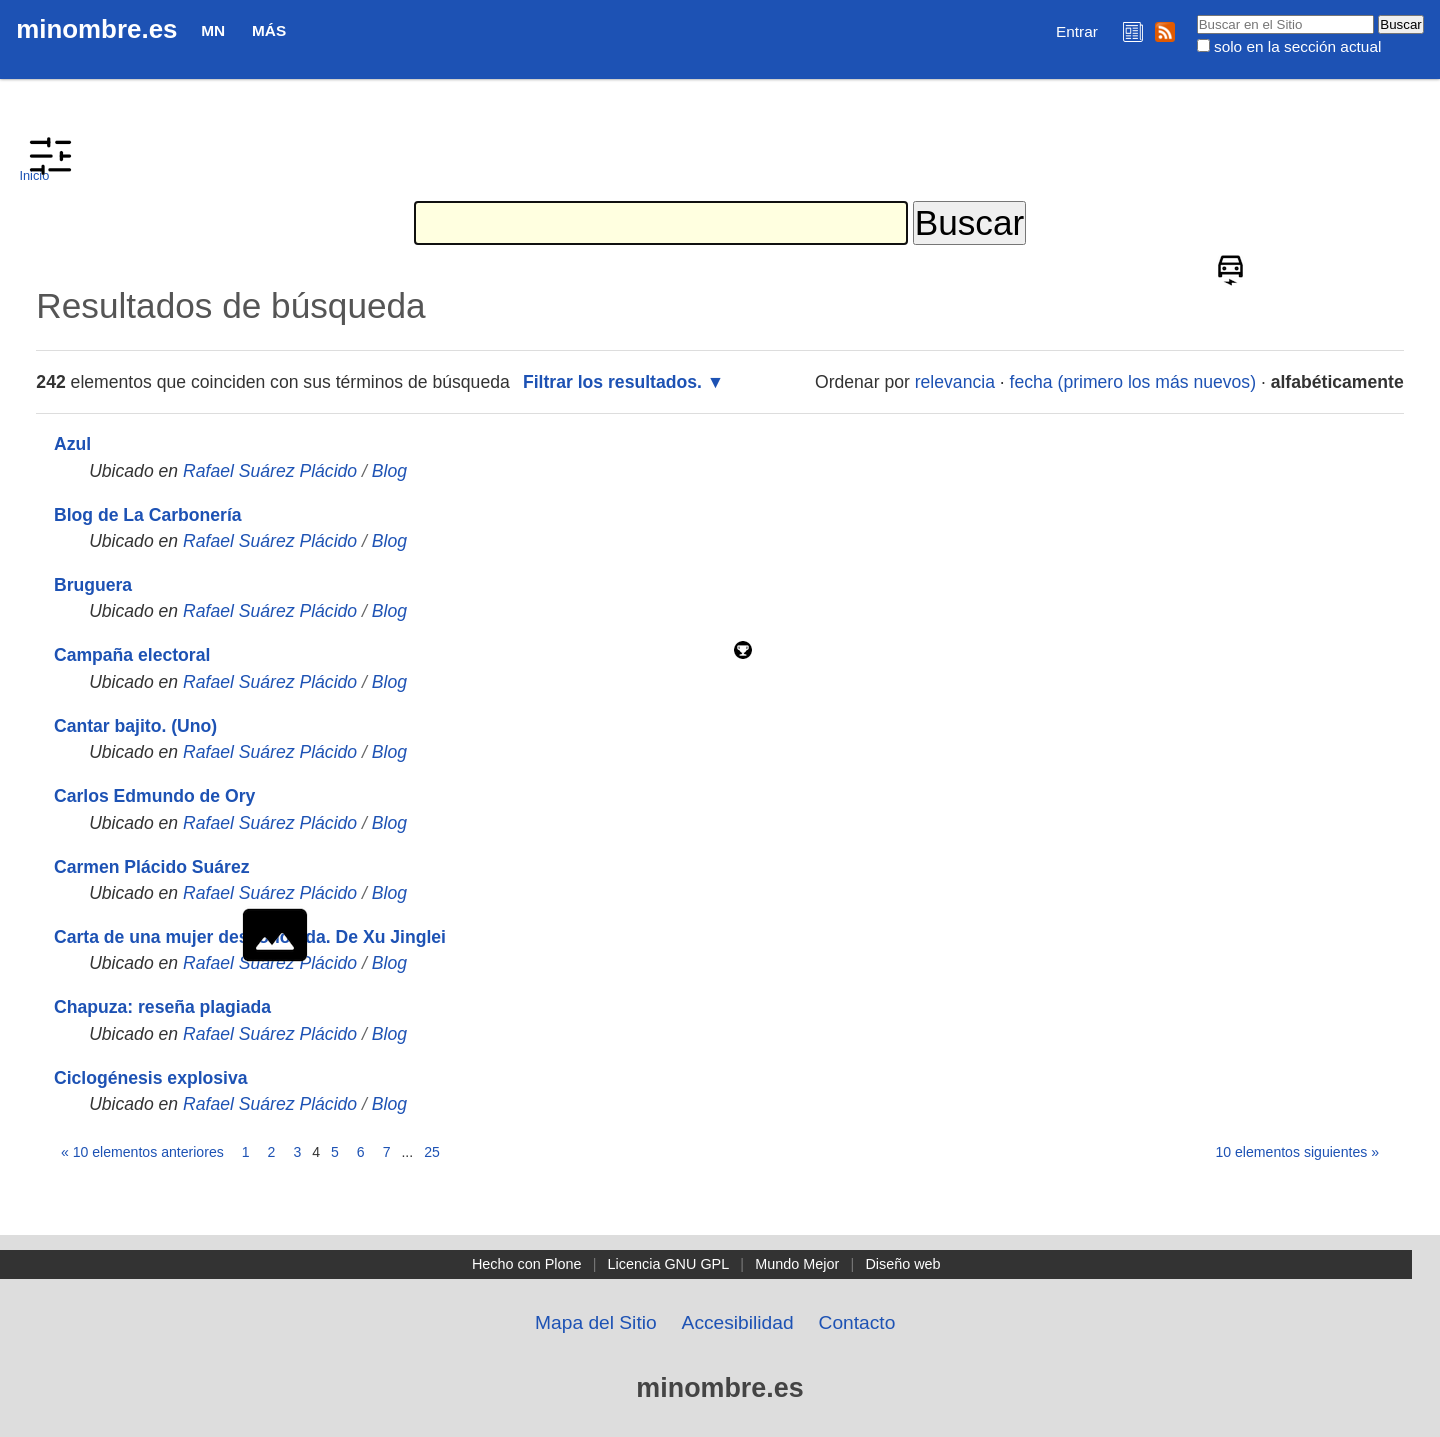 This screenshot has height=1437, width=1440. What do you see at coordinates (275, 935) in the screenshot?
I see `view image at actual size` at bounding box center [275, 935].